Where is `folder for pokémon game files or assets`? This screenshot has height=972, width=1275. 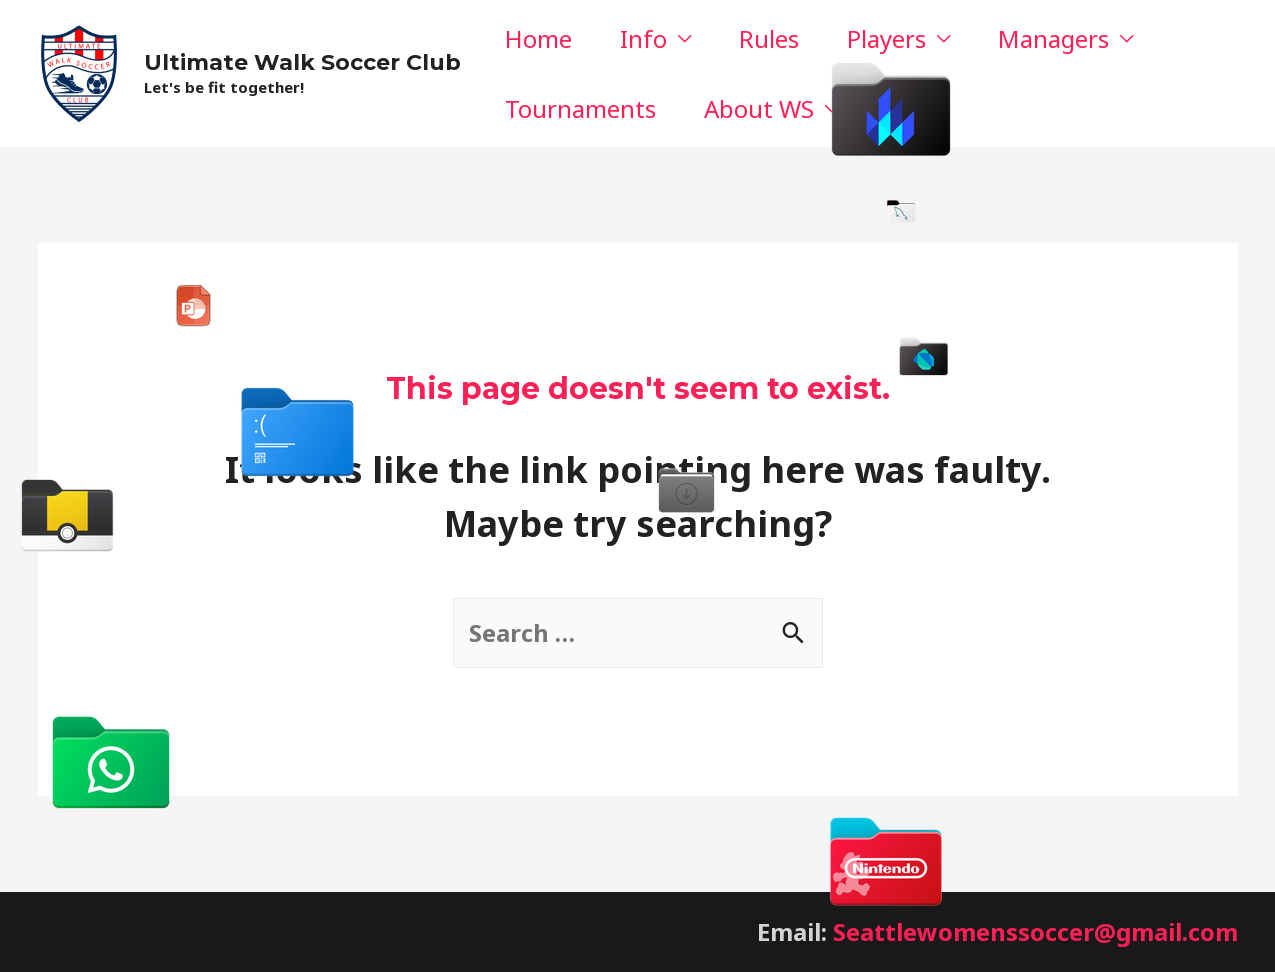
folder for pokémon game files or assets is located at coordinates (67, 518).